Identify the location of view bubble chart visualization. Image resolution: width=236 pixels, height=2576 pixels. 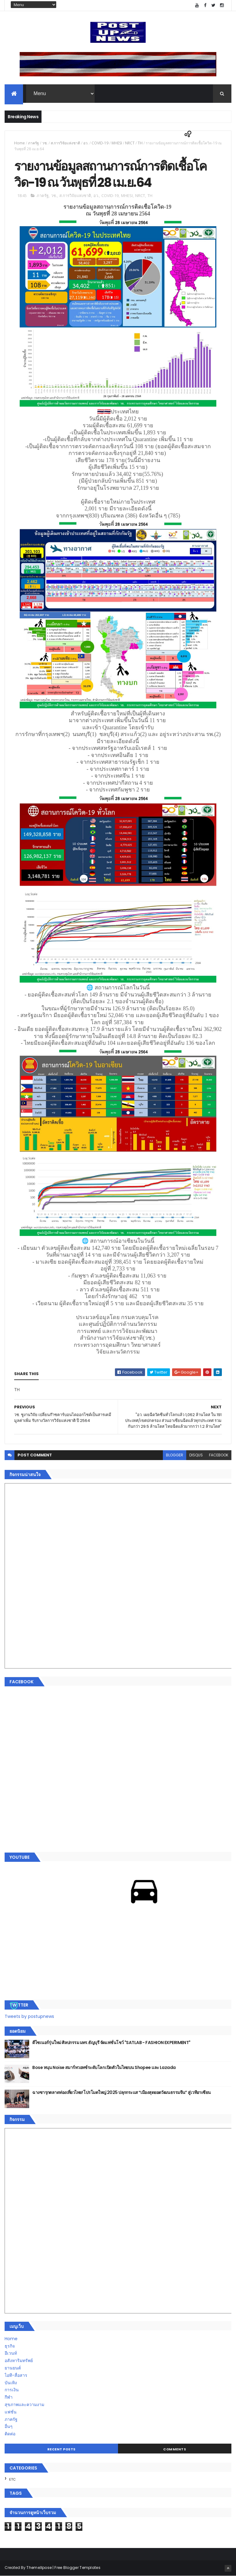
(188, 134).